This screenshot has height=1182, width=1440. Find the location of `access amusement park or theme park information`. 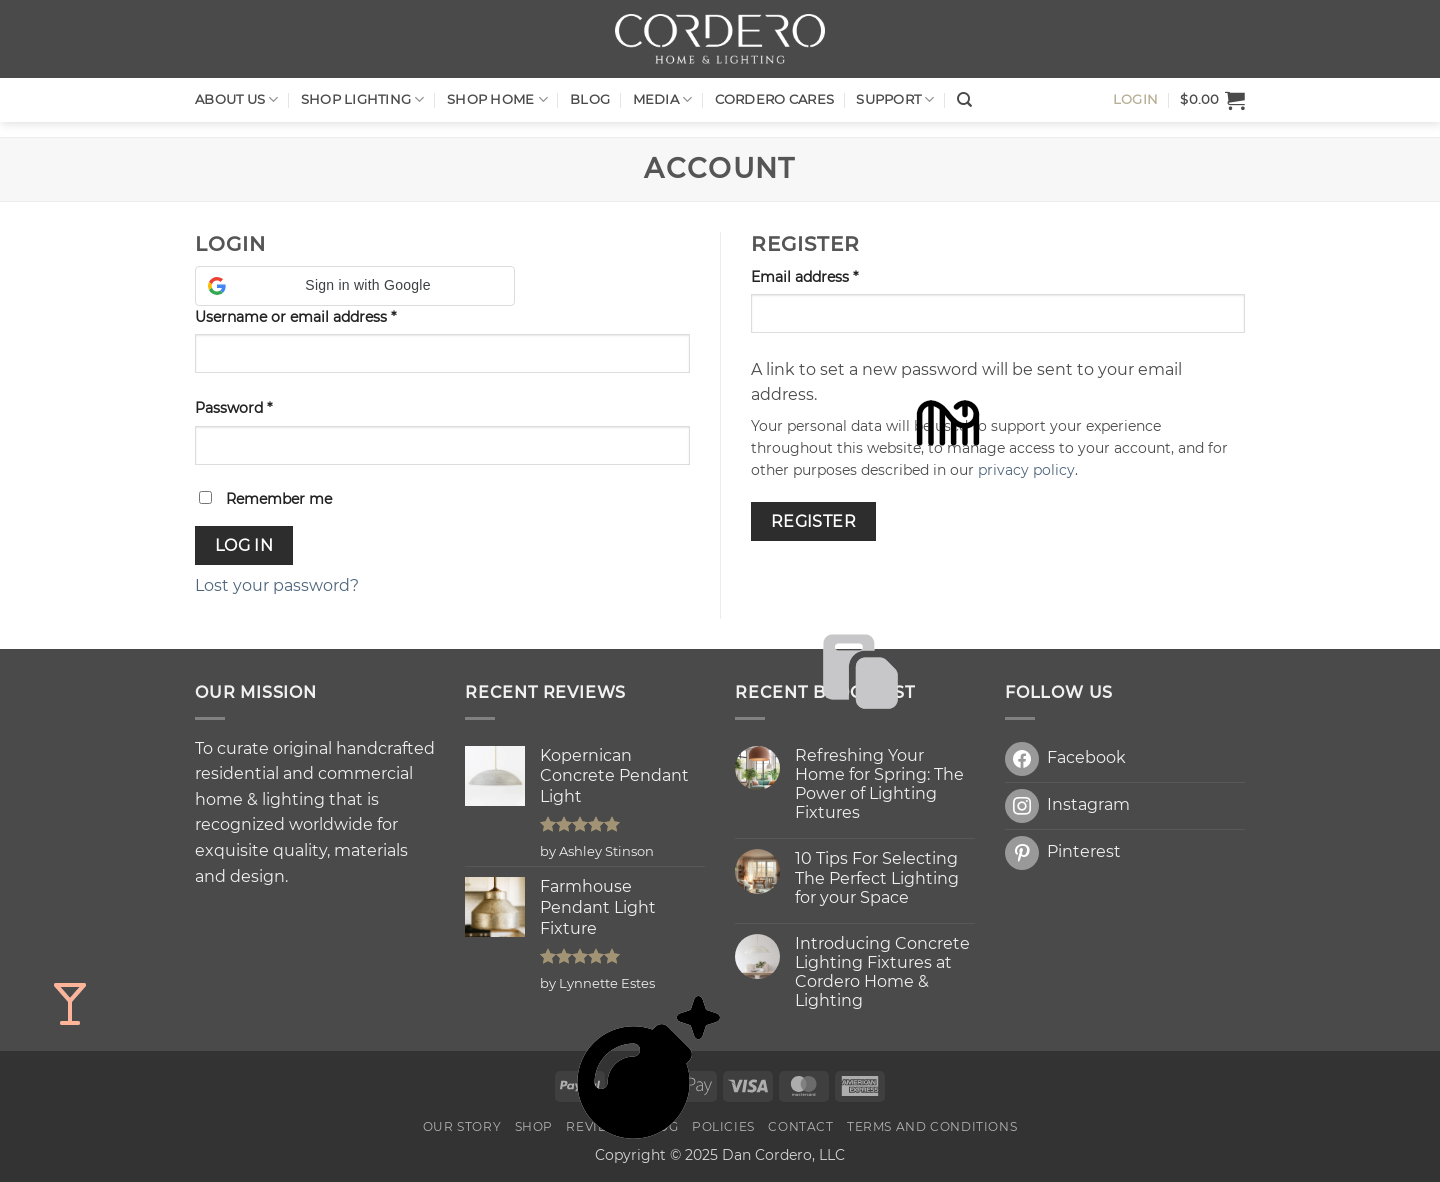

access amusement park or theme park information is located at coordinates (948, 423).